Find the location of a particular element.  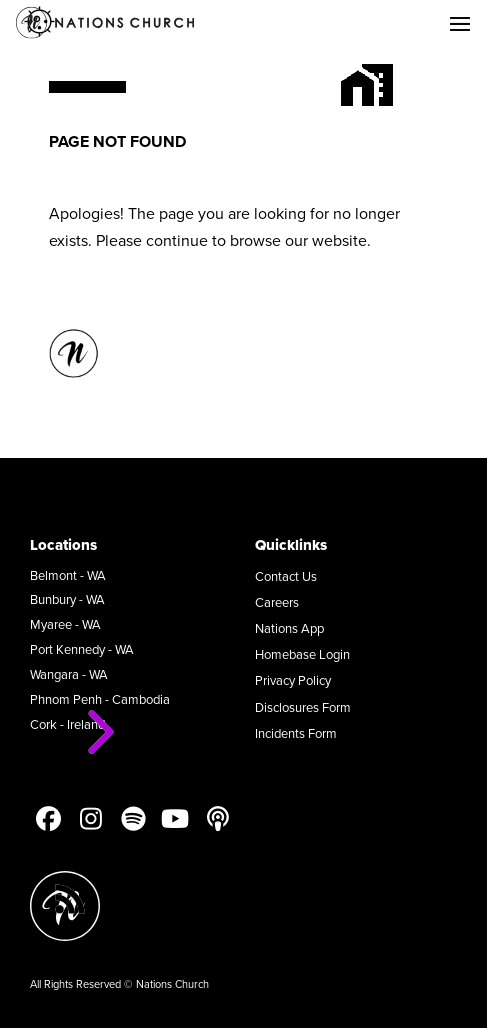

switch between home and office mode is located at coordinates (367, 85).